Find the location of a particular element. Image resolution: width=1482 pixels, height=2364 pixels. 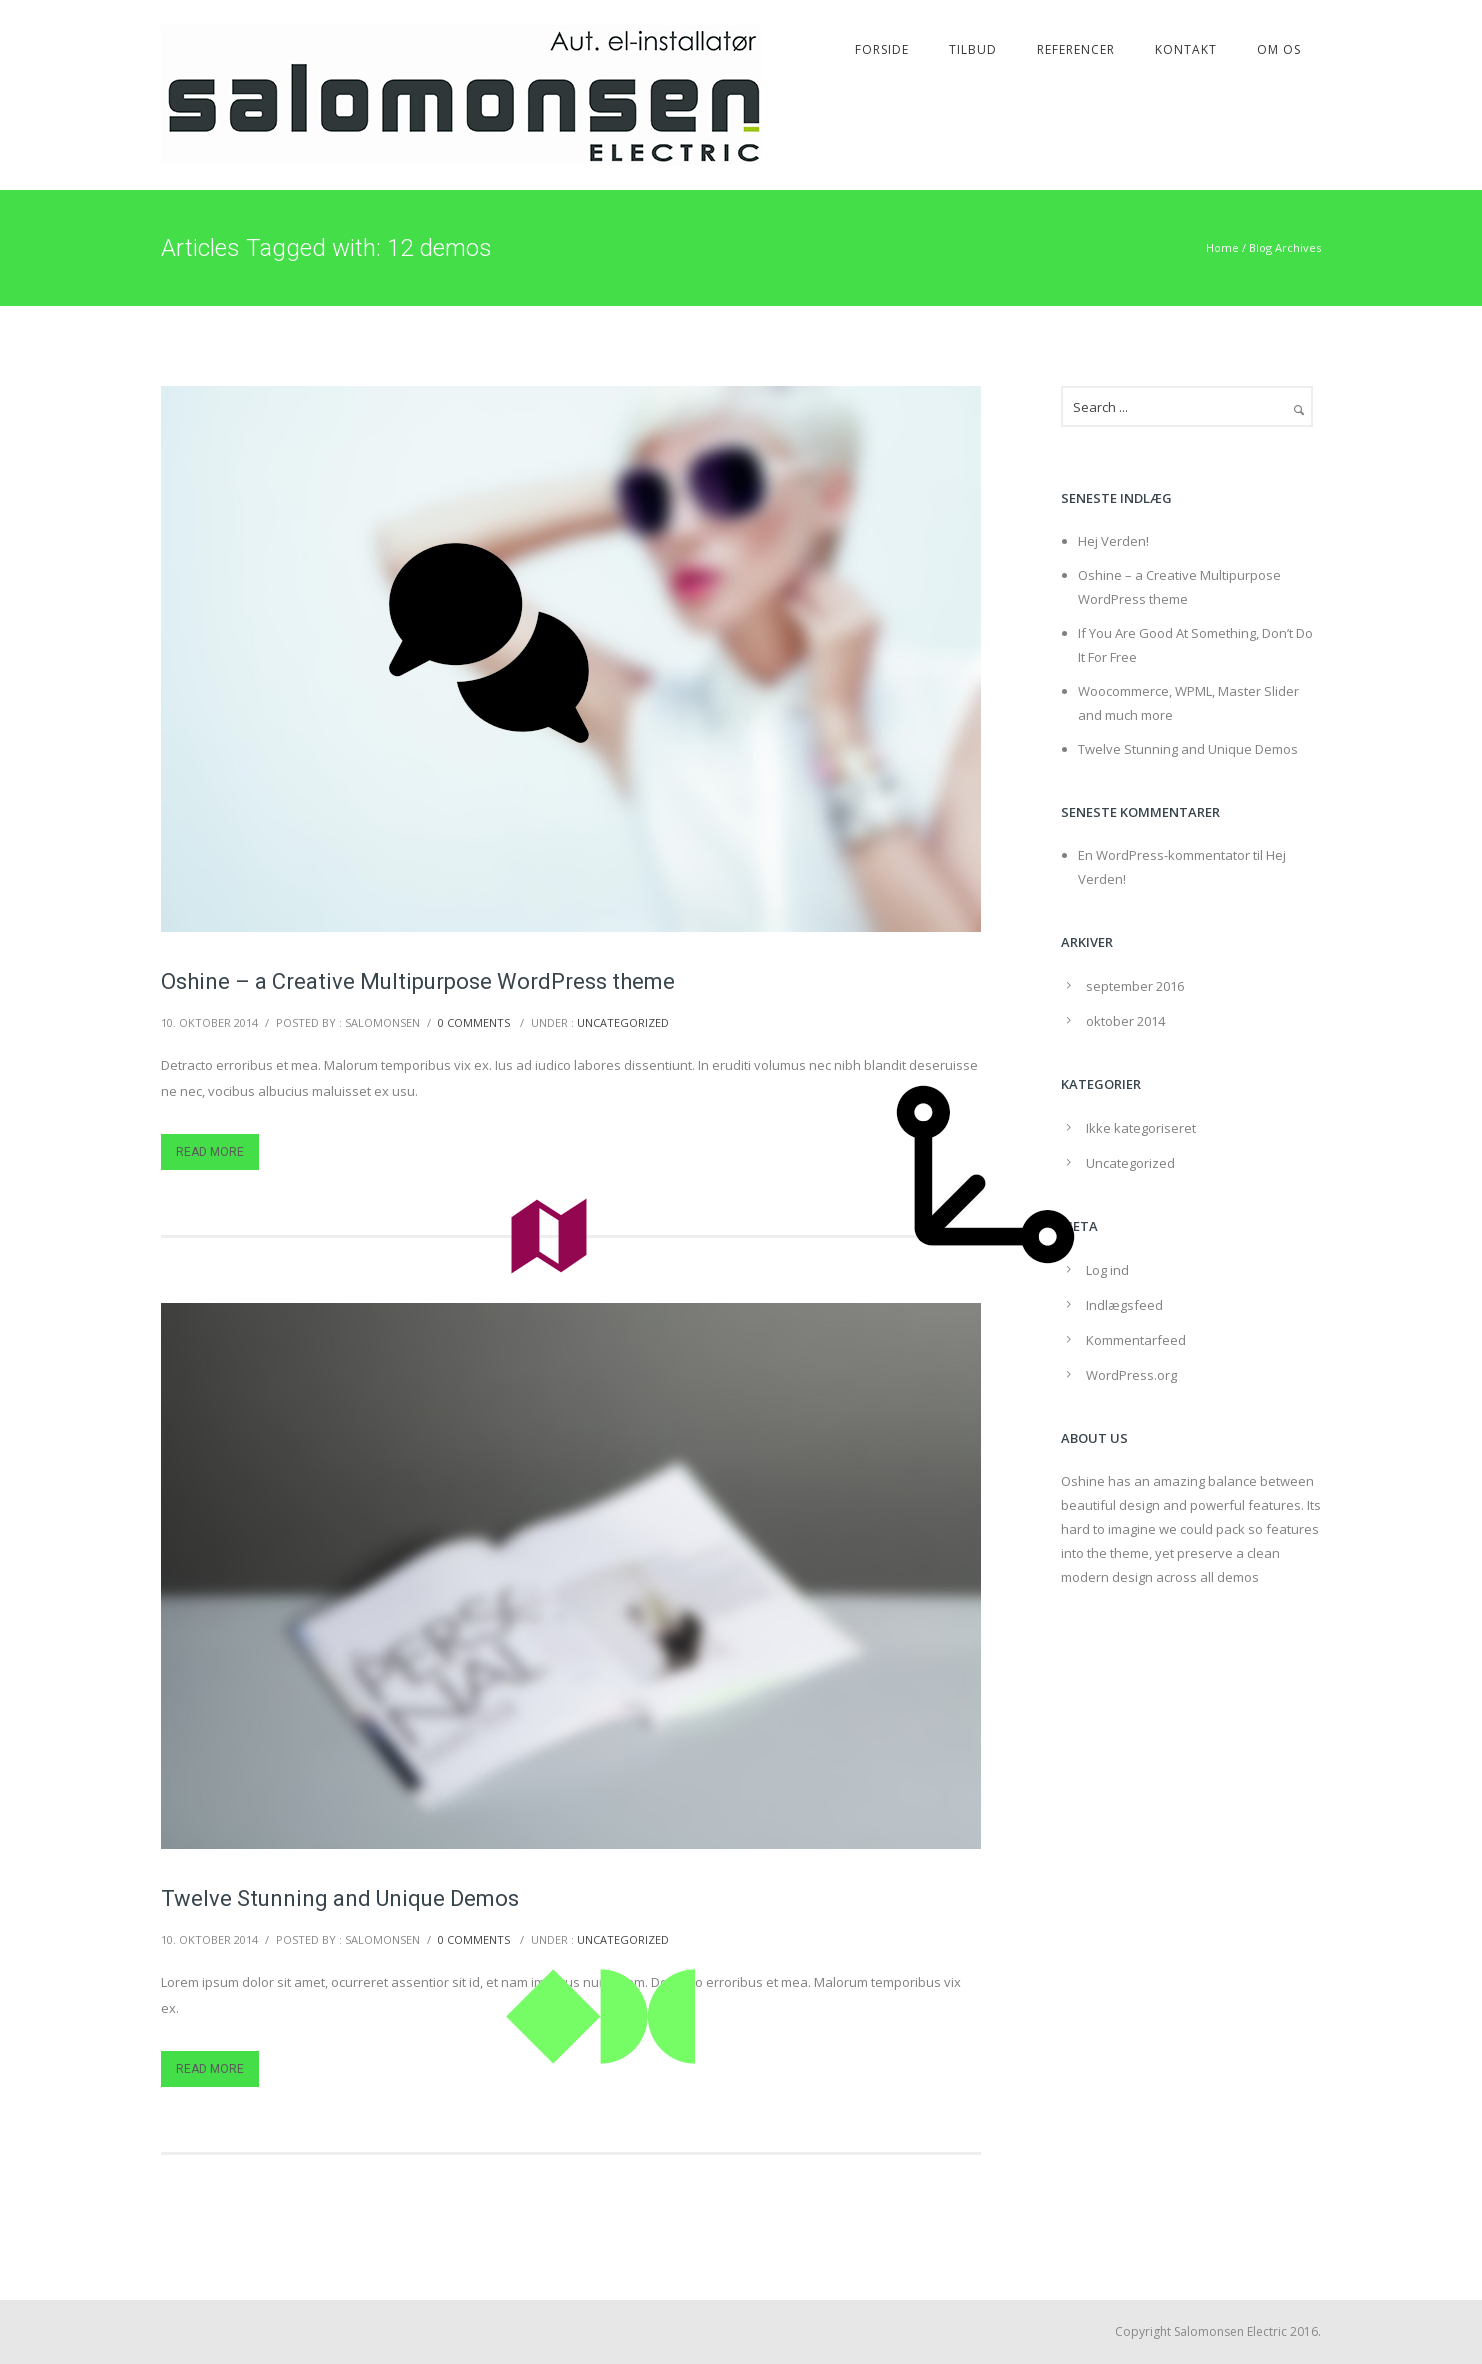

open the map view is located at coordinates (549, 1236).